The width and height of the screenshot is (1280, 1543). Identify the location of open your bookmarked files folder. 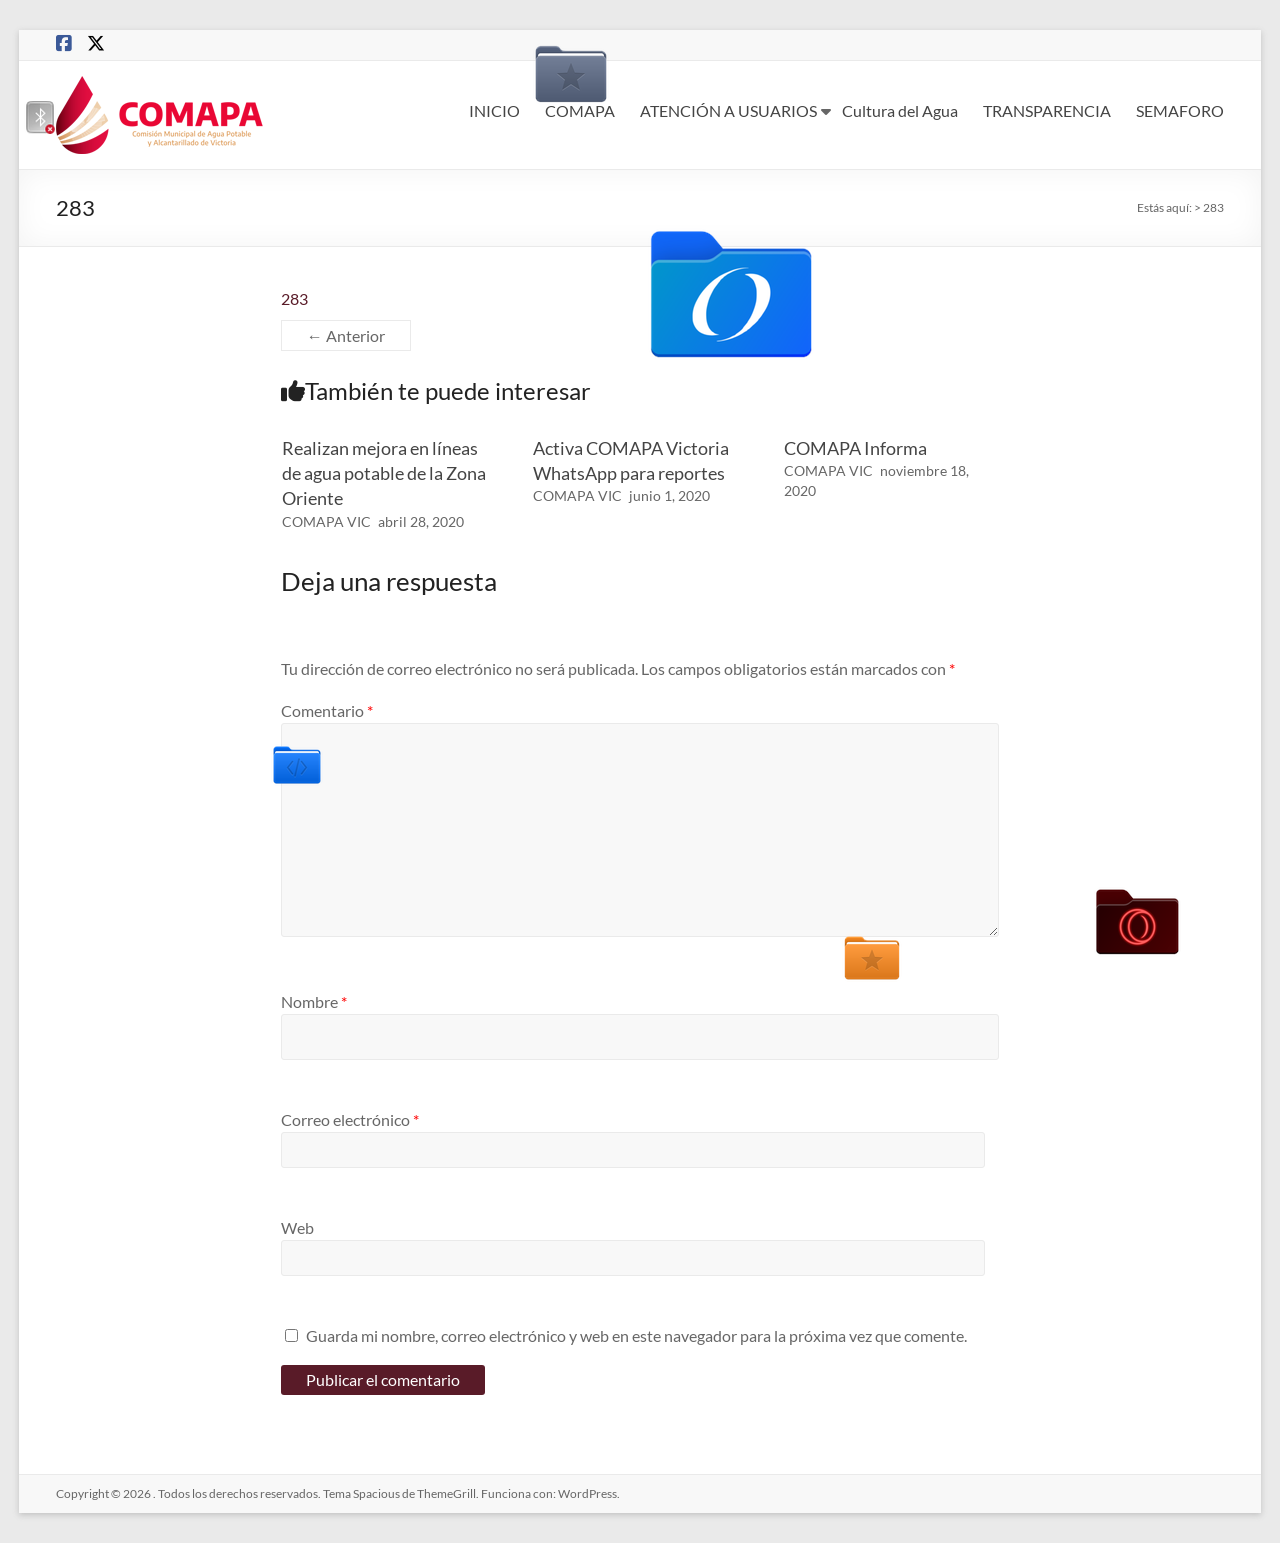
(872, 958).